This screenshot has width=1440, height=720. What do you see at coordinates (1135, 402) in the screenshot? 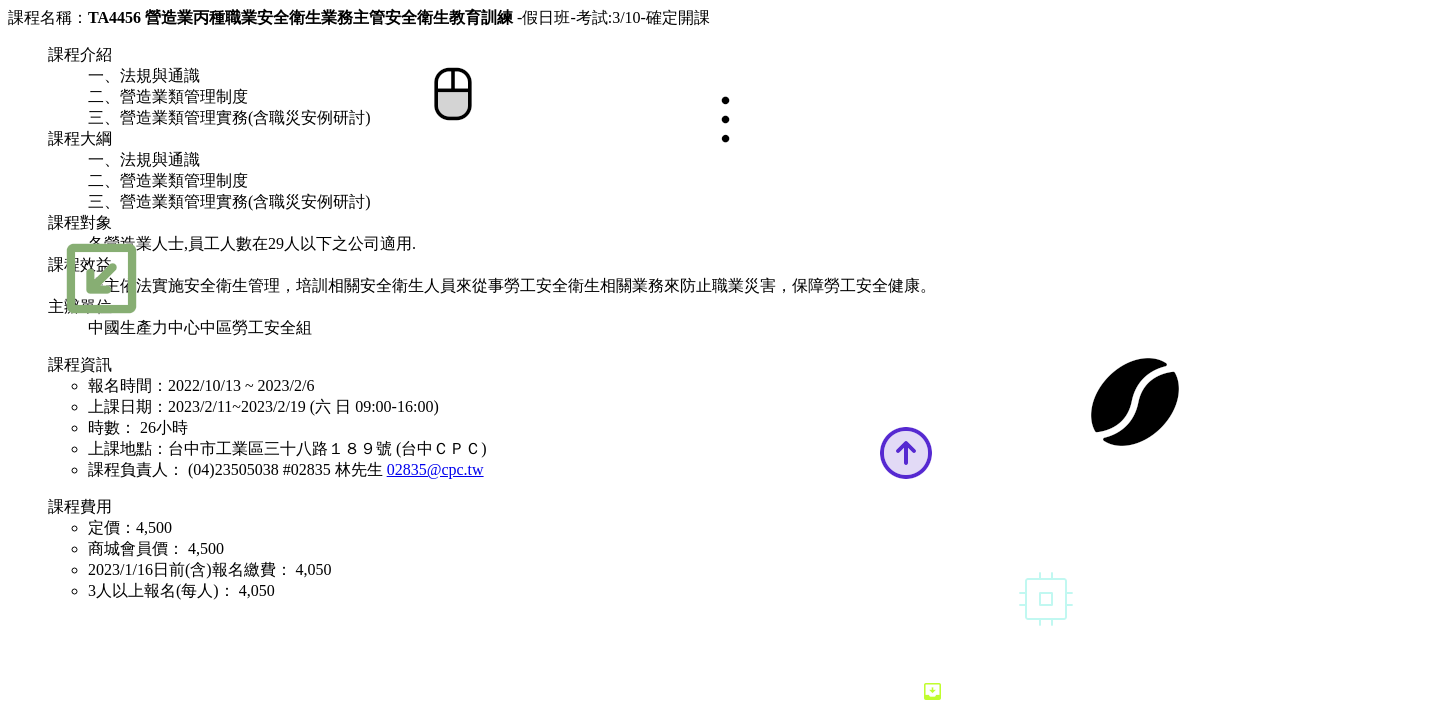
I see `browse coffee shops or cafés nearby` at bounding box center [1135, 402].